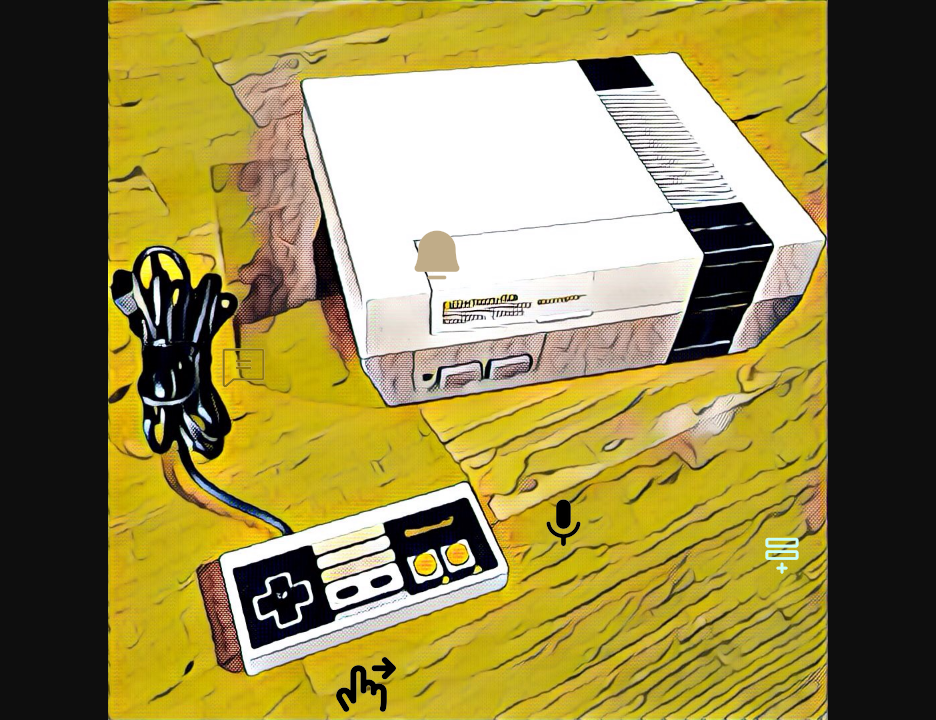  I want to click on add a new row below, so click(782, 553).